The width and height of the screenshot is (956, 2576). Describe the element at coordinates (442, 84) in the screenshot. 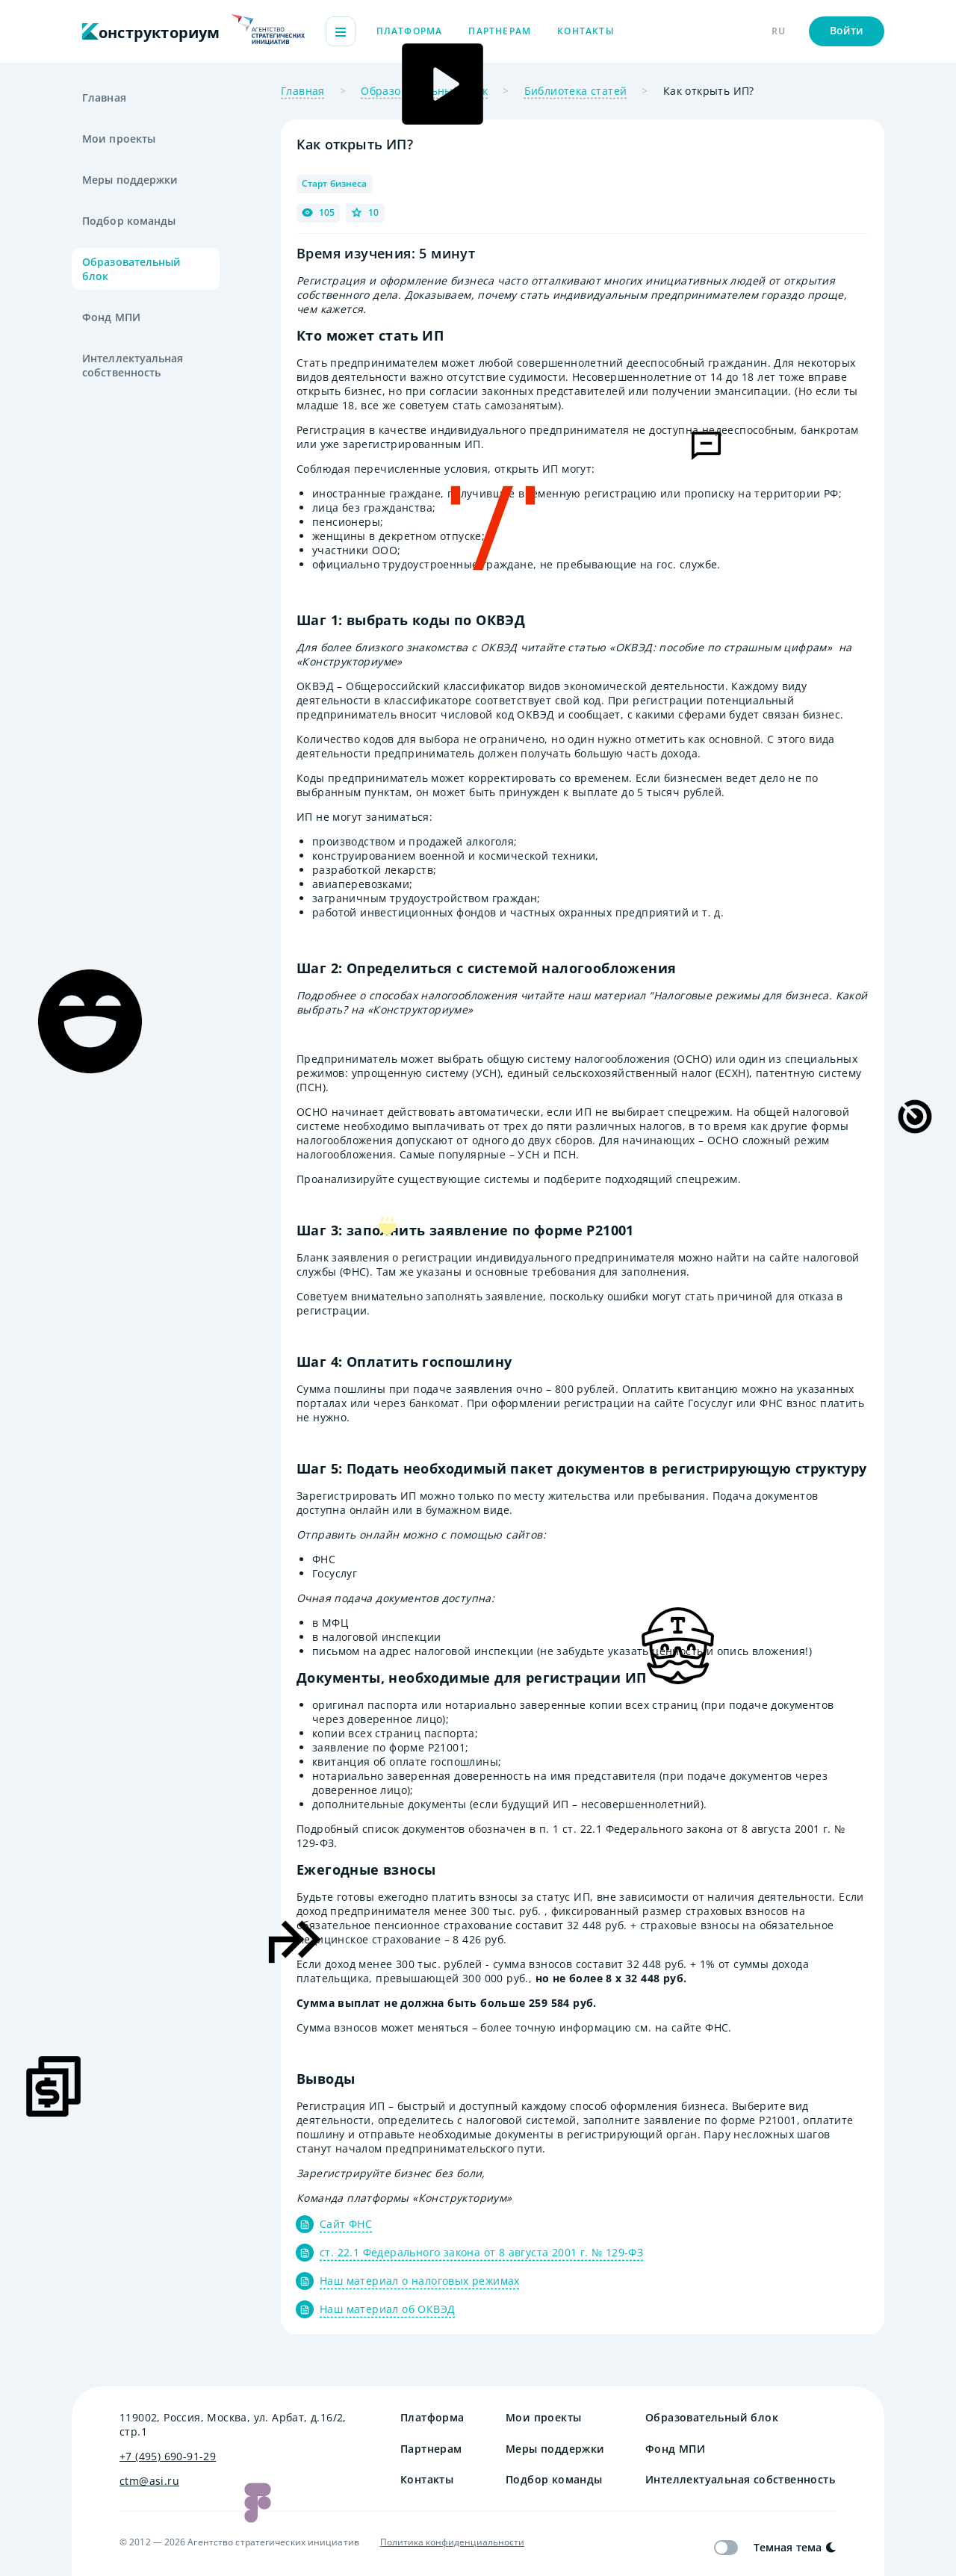

I see `play video content` at that location.